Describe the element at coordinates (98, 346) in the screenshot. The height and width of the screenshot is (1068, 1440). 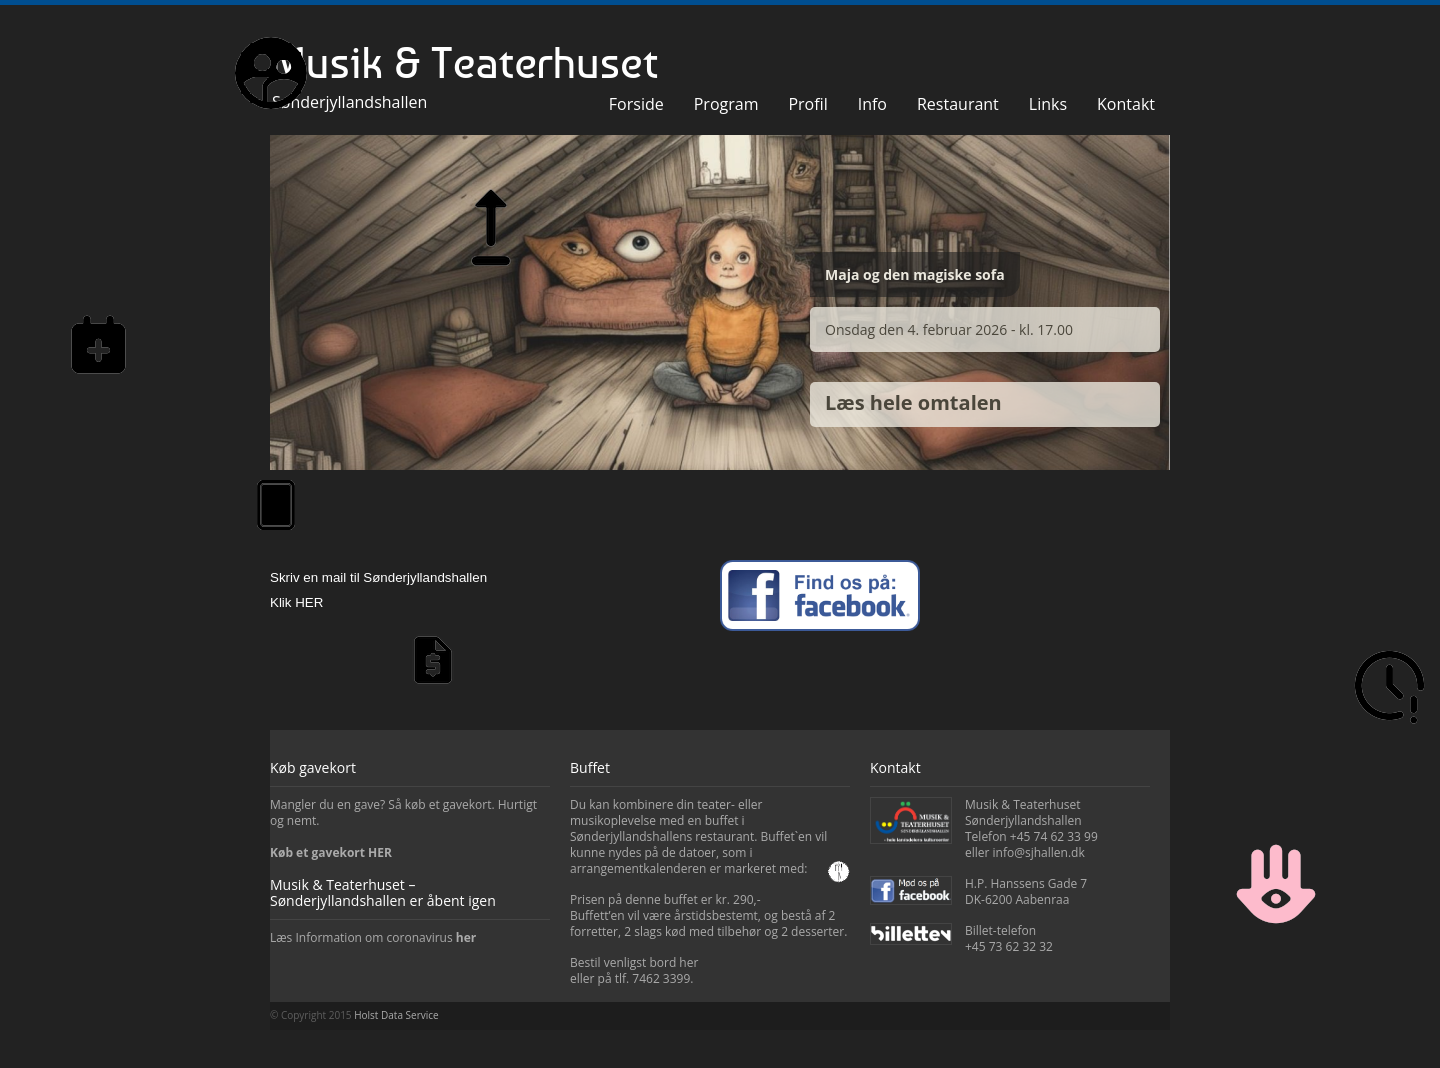
I see `add a new event to your calendar` at that location.